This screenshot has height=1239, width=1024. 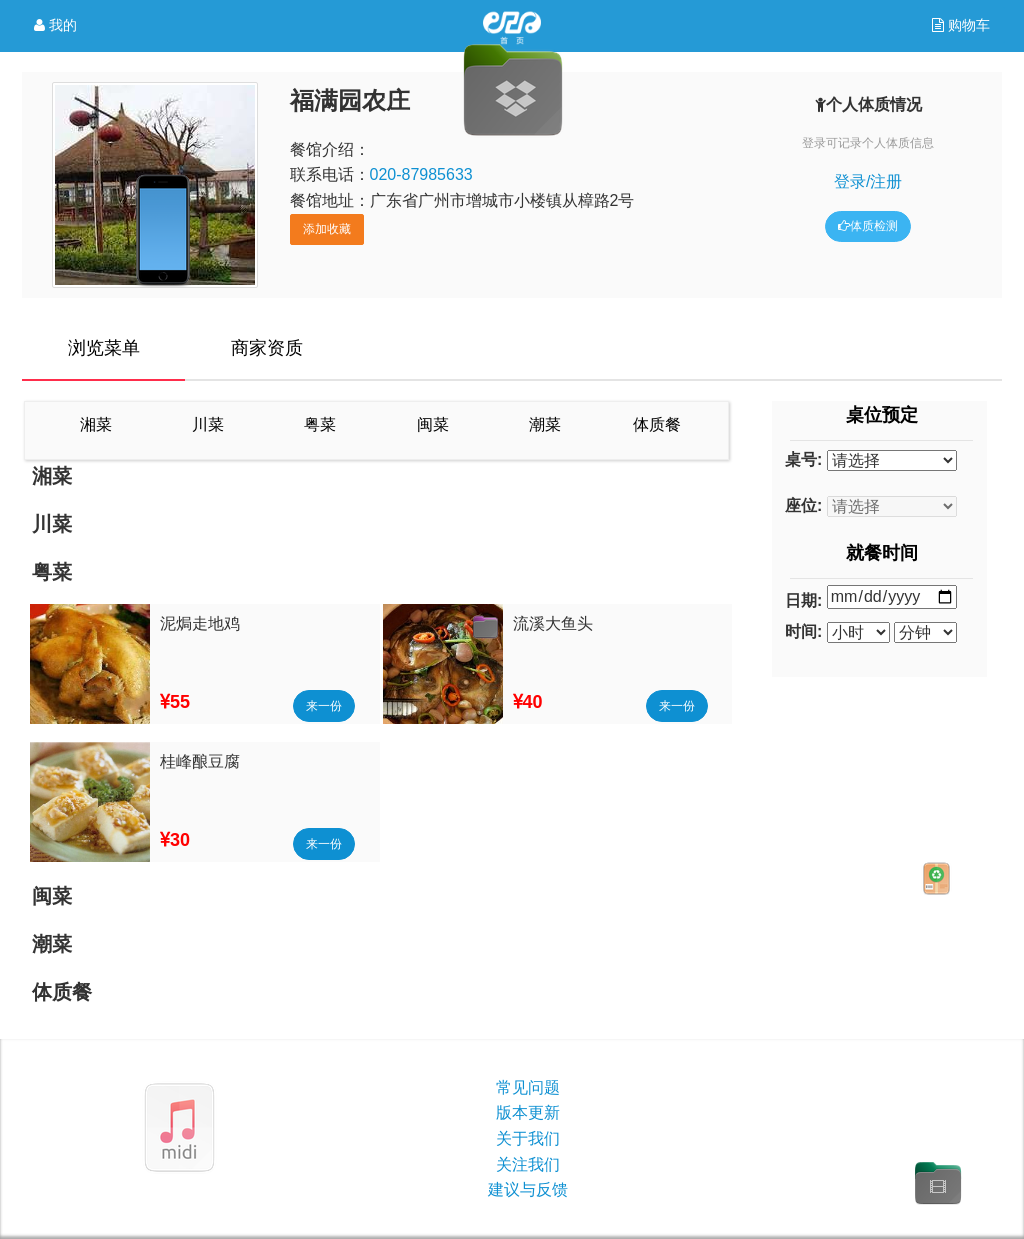 I want to click on a midi audio file, so click(x=179, y=1127).